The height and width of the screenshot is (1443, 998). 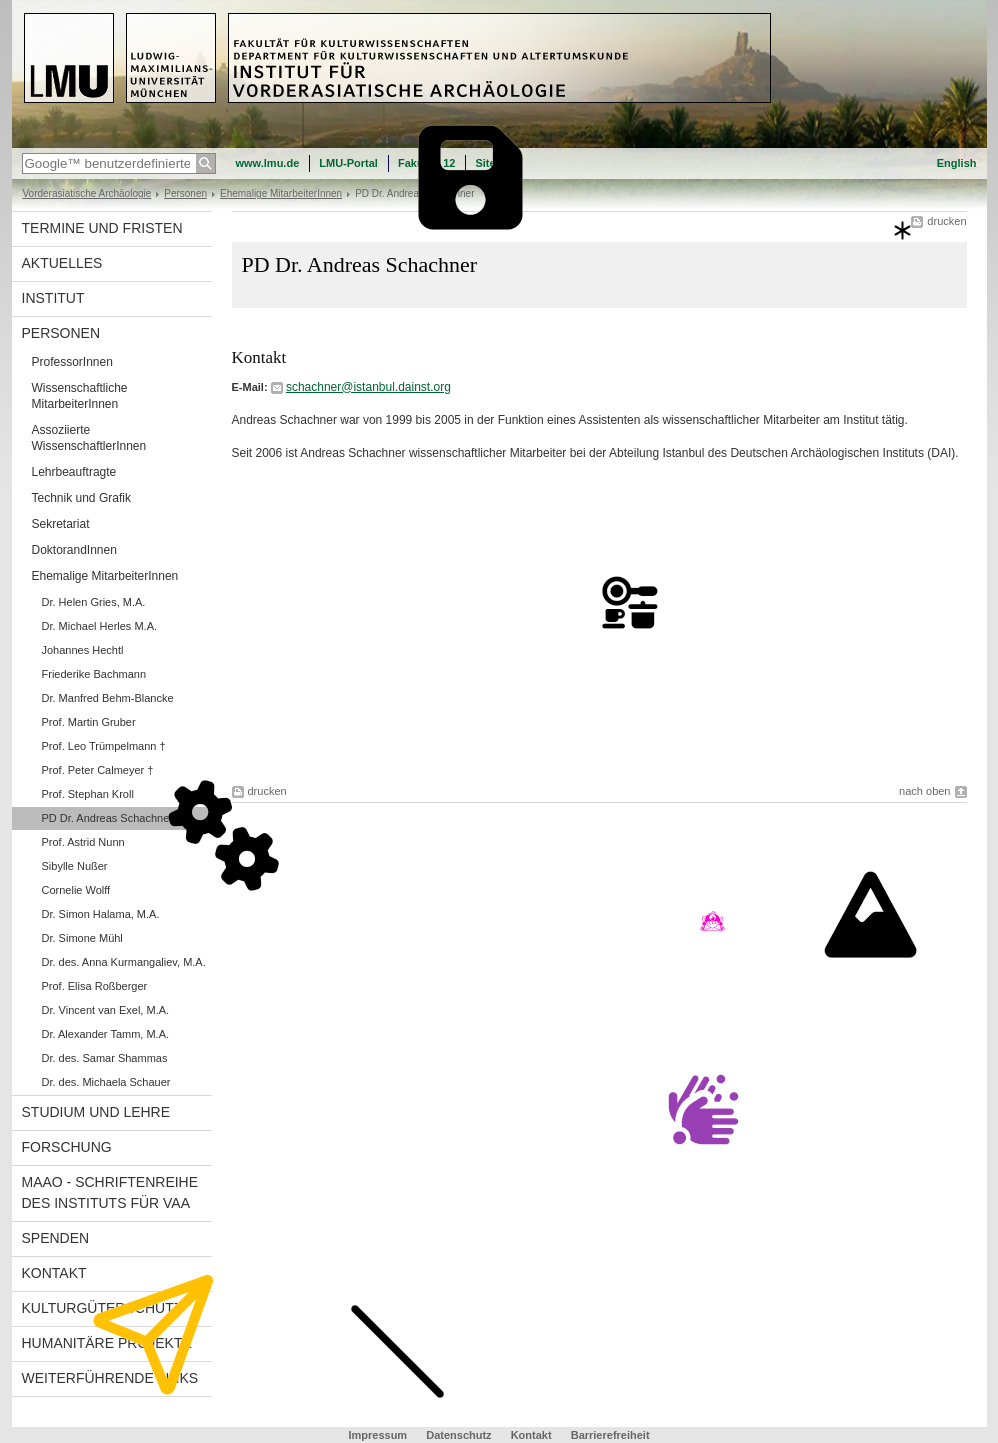 I want to click on browse kitchen and cooking tools, so click(x=631, y=602).